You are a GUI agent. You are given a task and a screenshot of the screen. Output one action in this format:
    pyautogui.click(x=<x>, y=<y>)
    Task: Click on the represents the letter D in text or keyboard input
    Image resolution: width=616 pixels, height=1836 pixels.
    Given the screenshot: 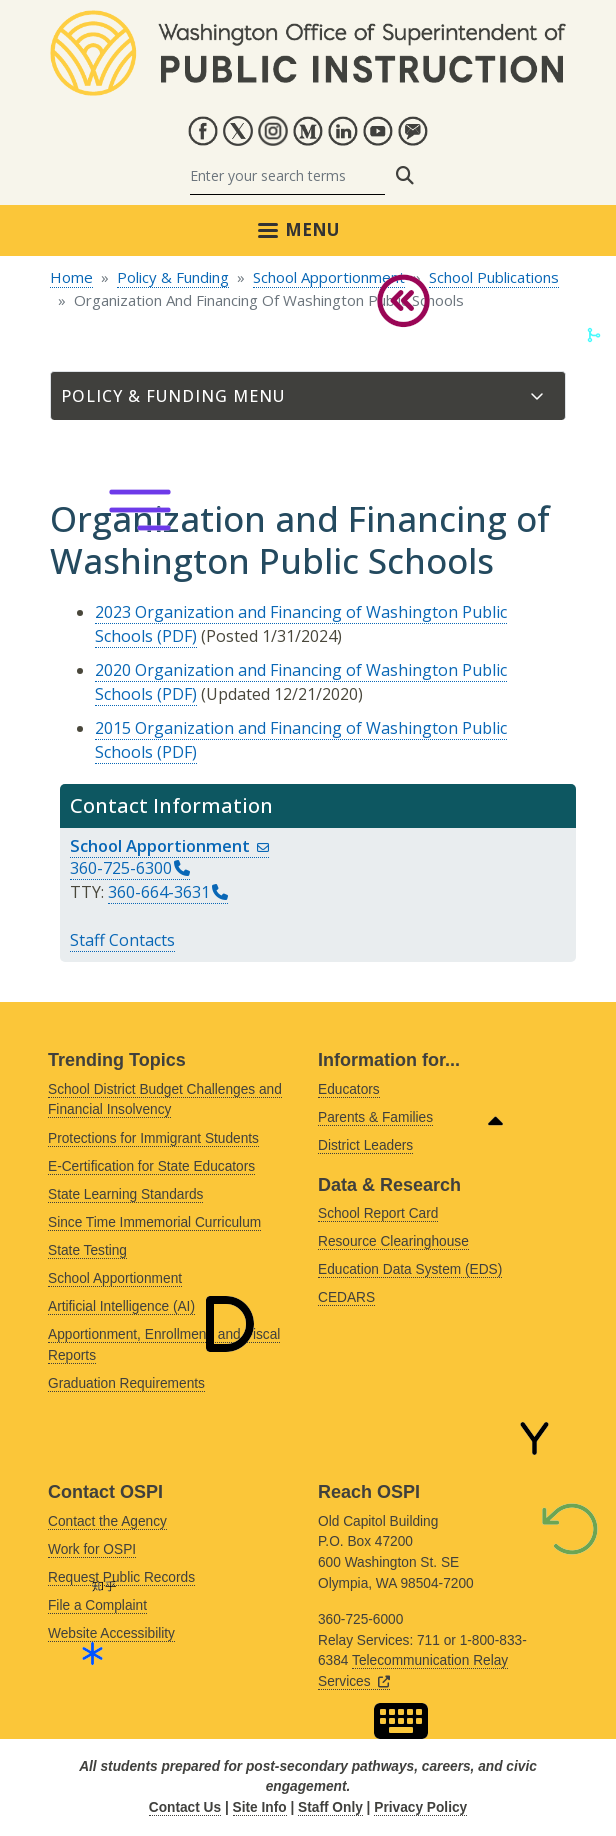 What is the action you would take?
    pyautogui.click(x=230, y=1324)
    